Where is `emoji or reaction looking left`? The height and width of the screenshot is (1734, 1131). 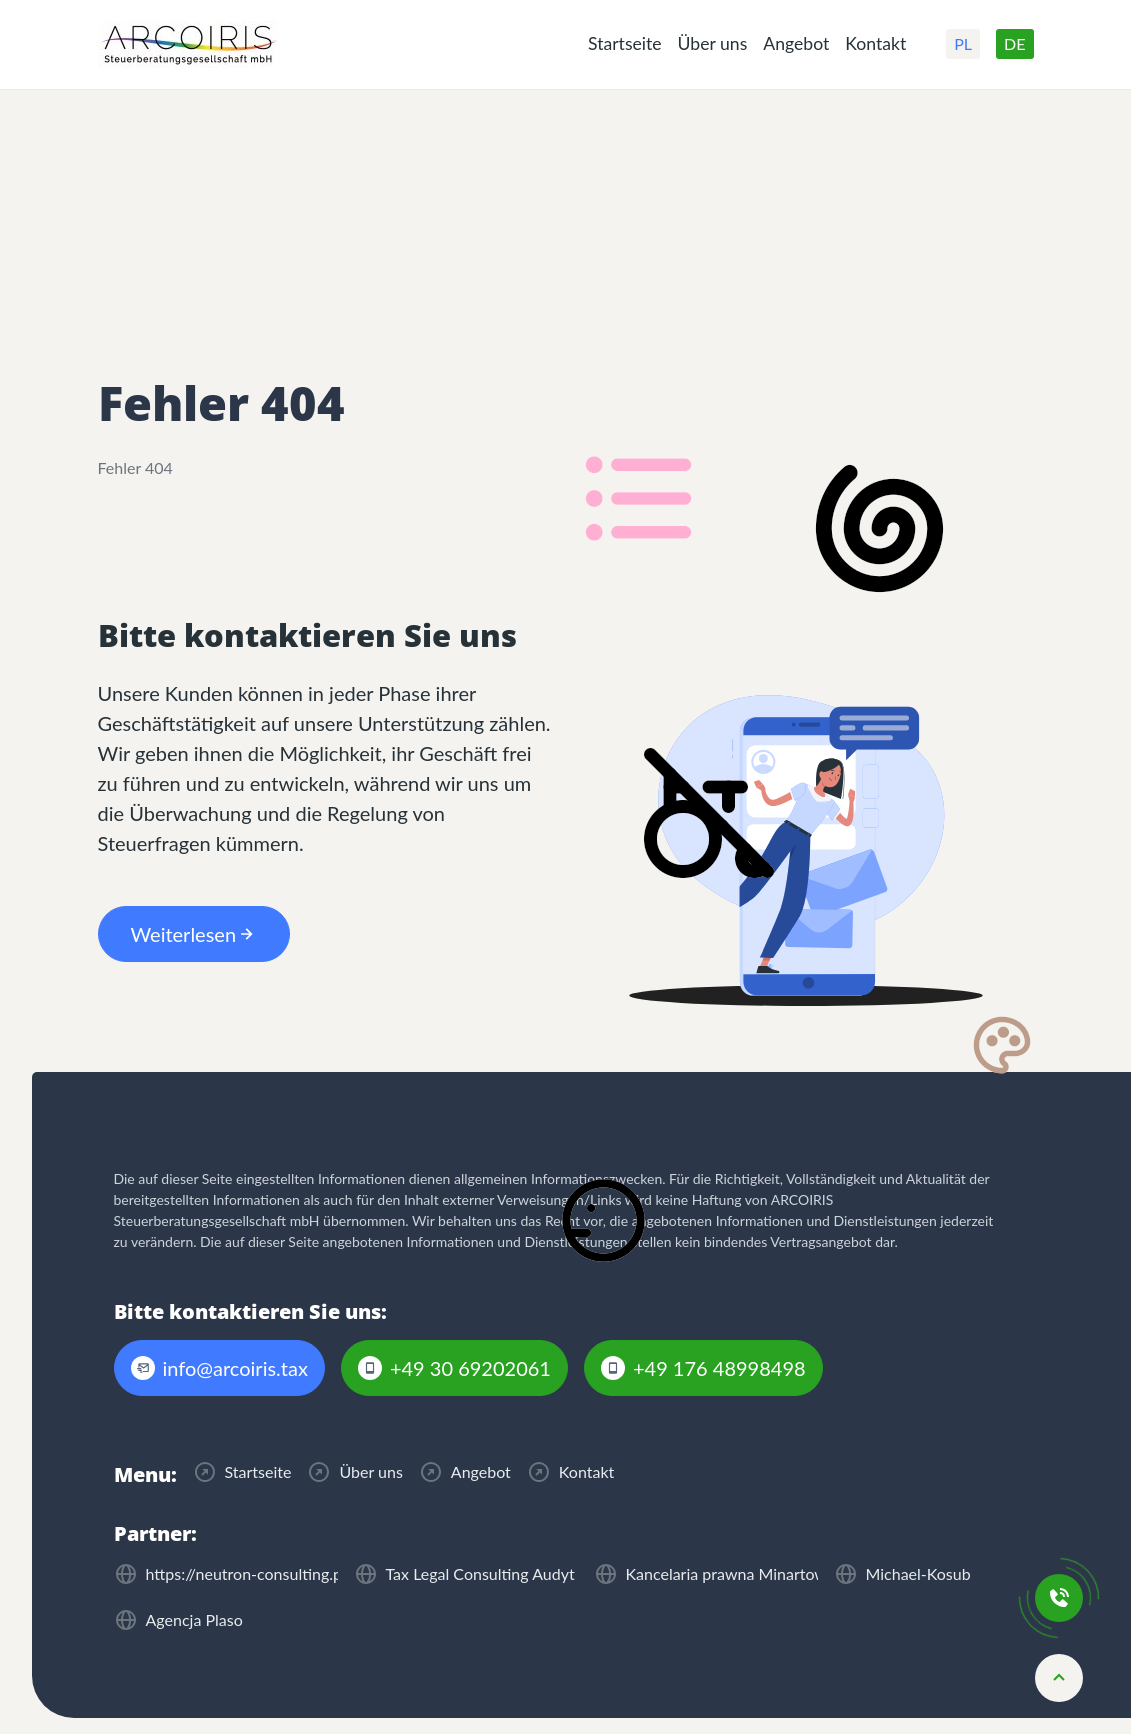 emoji or reaction looking left is located at coordinates (603, 1220).